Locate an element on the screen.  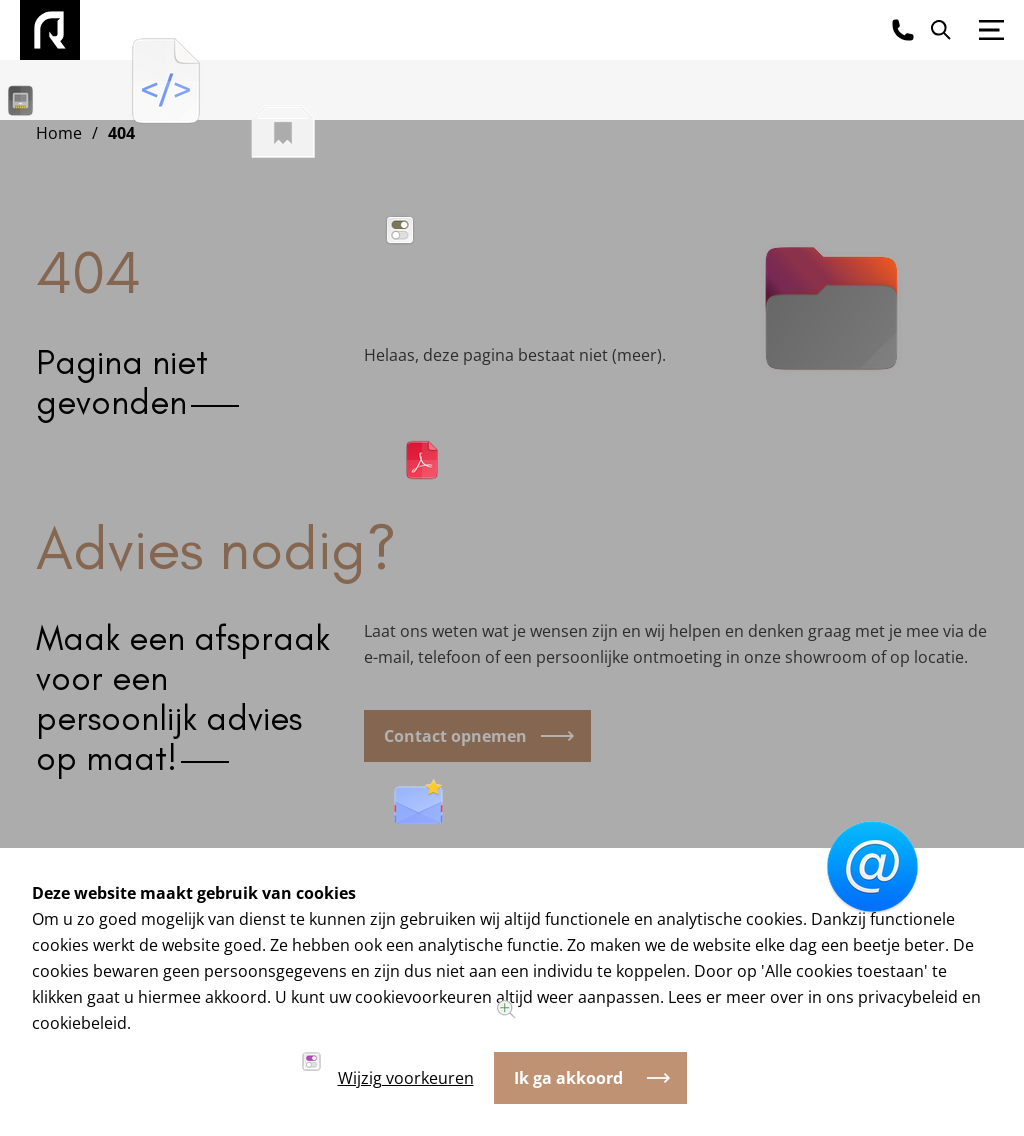
indicates unread email in your inbox is located at coordinates (418, 805).